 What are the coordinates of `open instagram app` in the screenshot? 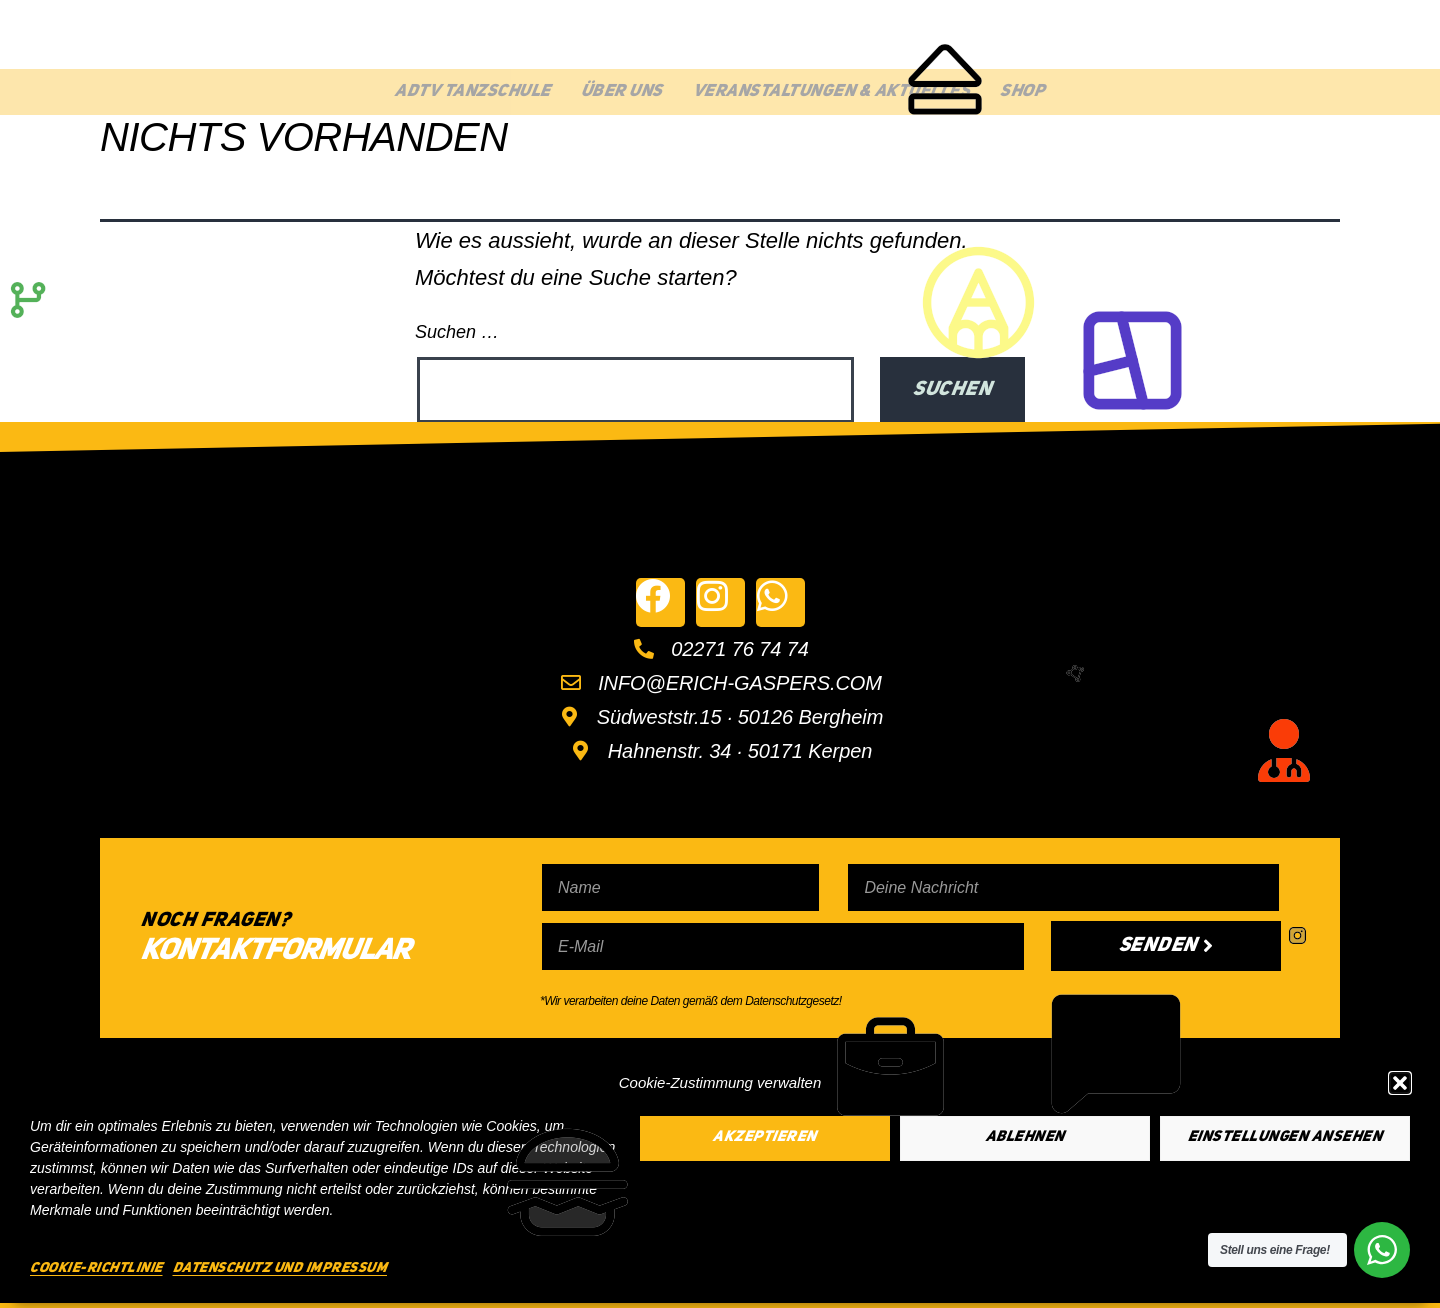 It's located at (1297, 935).